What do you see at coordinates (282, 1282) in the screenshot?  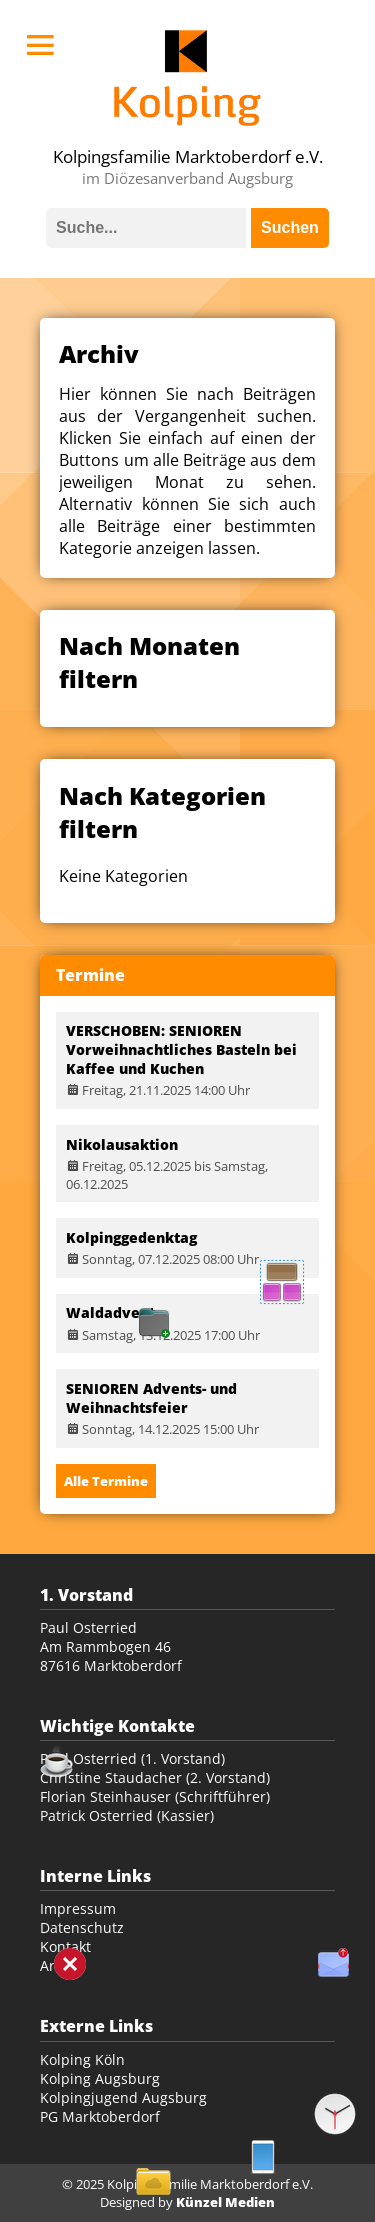 I see `select all items in the current view` at bounding box center [282, 1282].